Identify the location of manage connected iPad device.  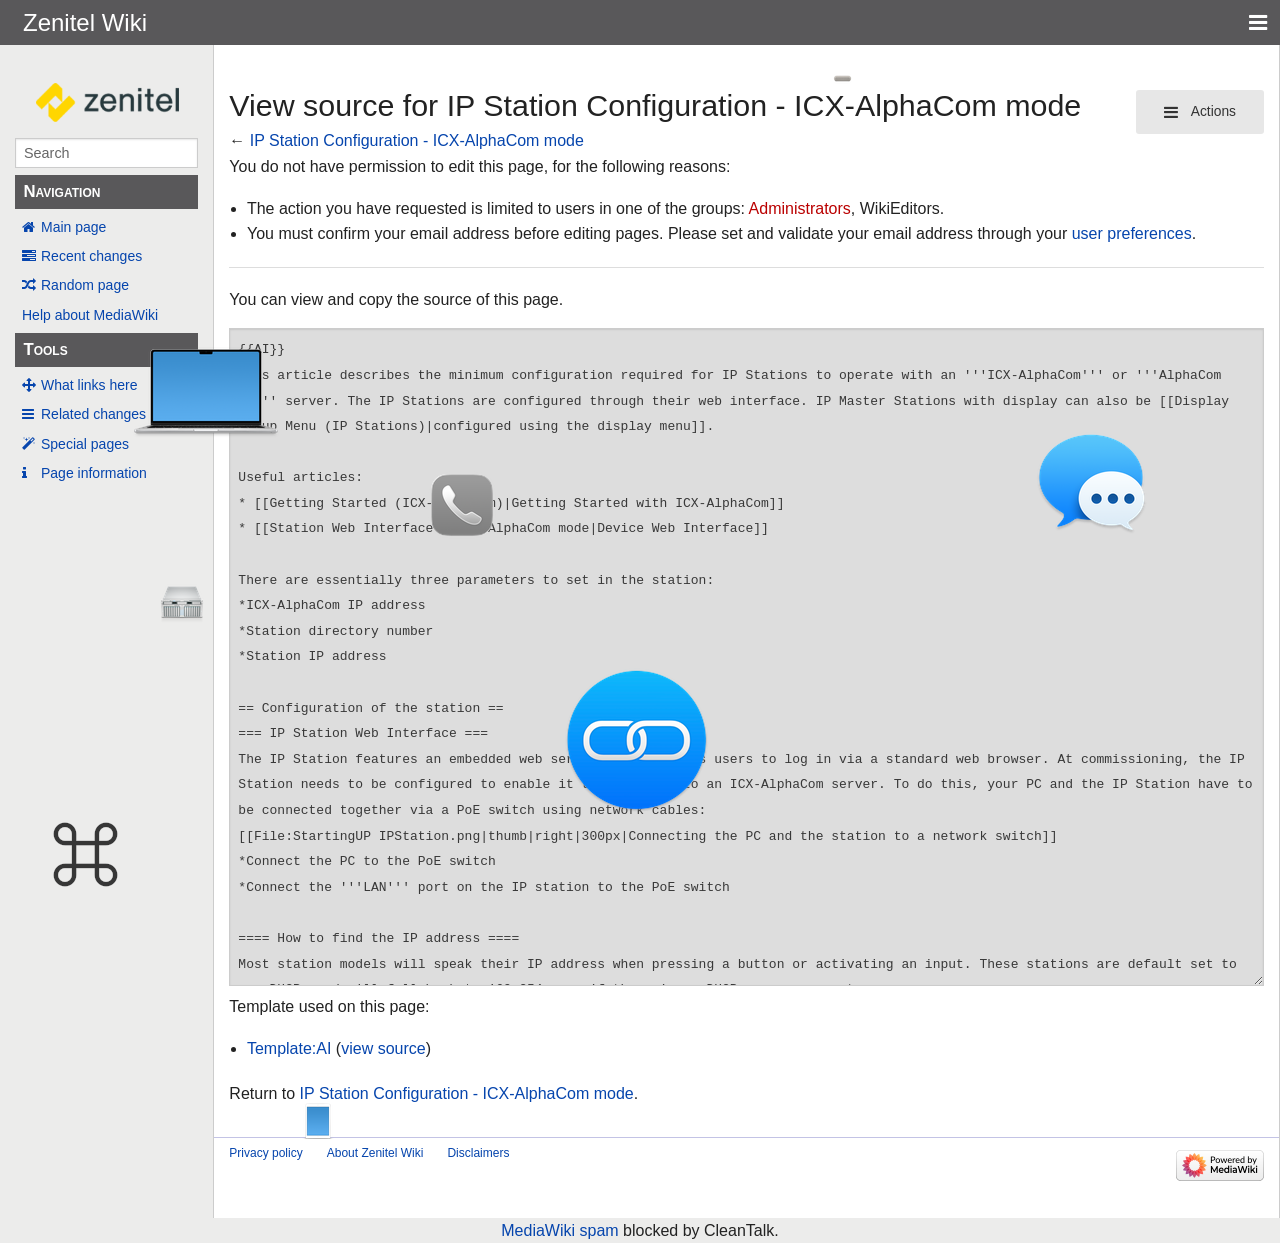
(318, 1121).